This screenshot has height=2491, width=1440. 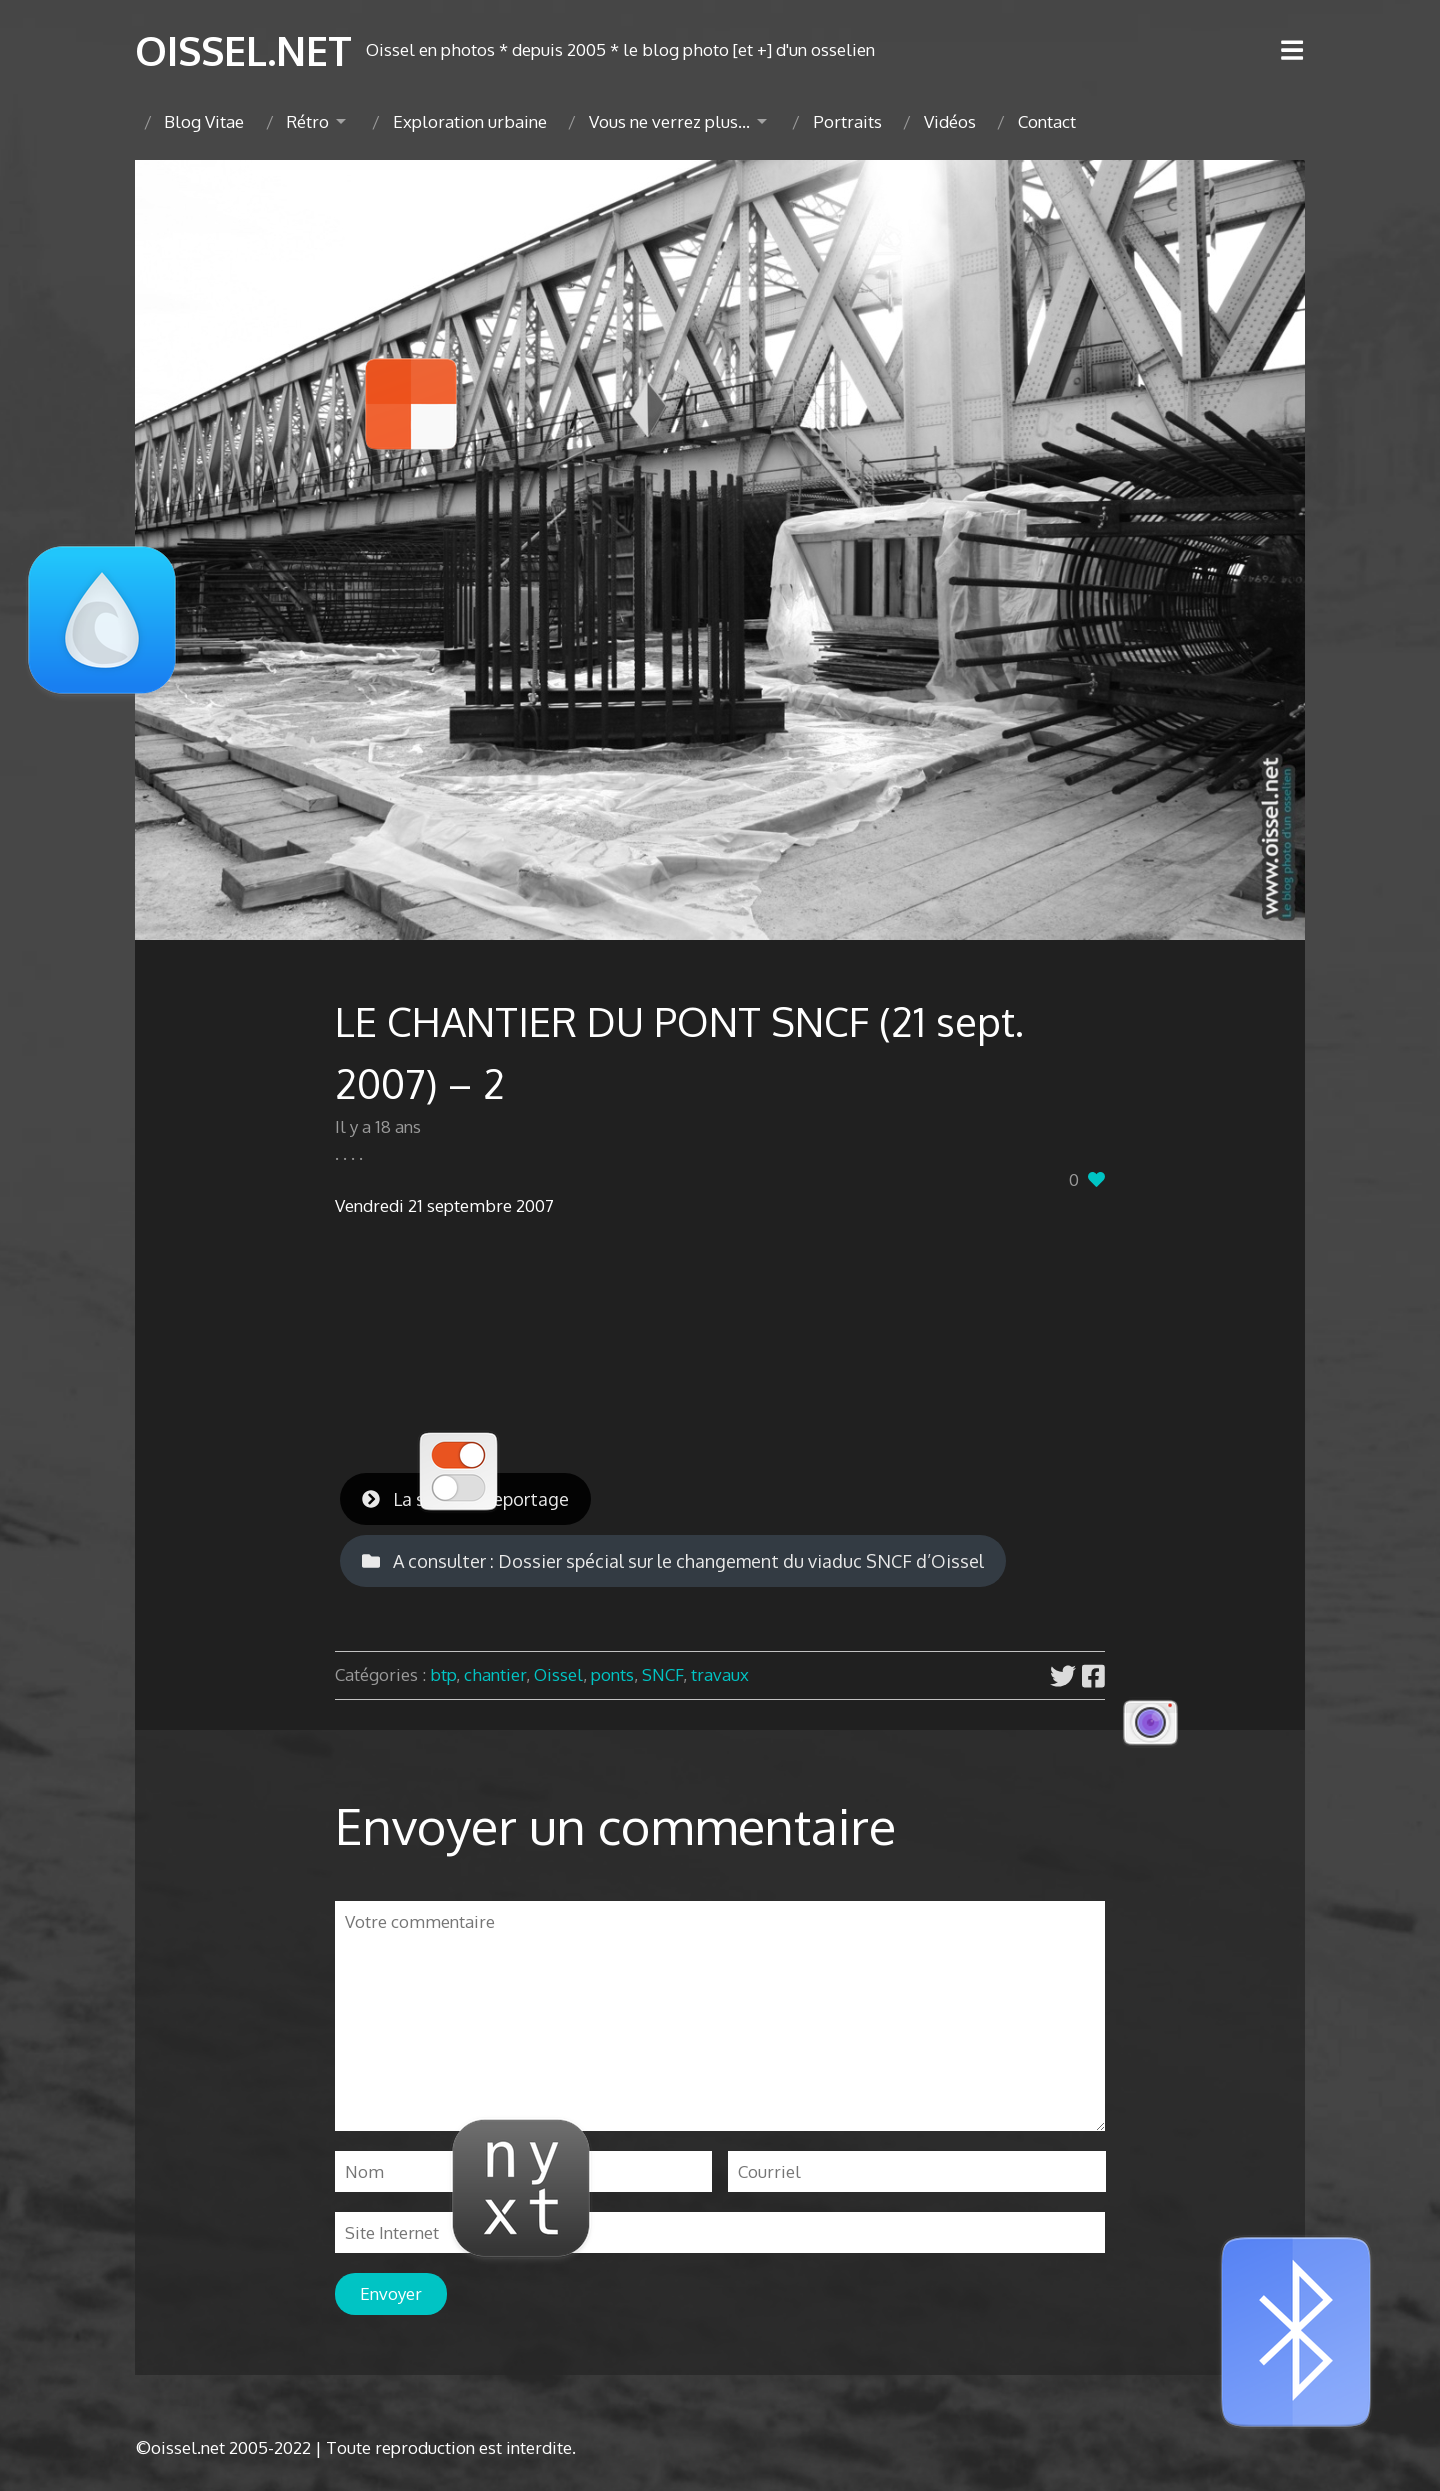 I want to click on open the camera app, so click(x=1150, y=1722).